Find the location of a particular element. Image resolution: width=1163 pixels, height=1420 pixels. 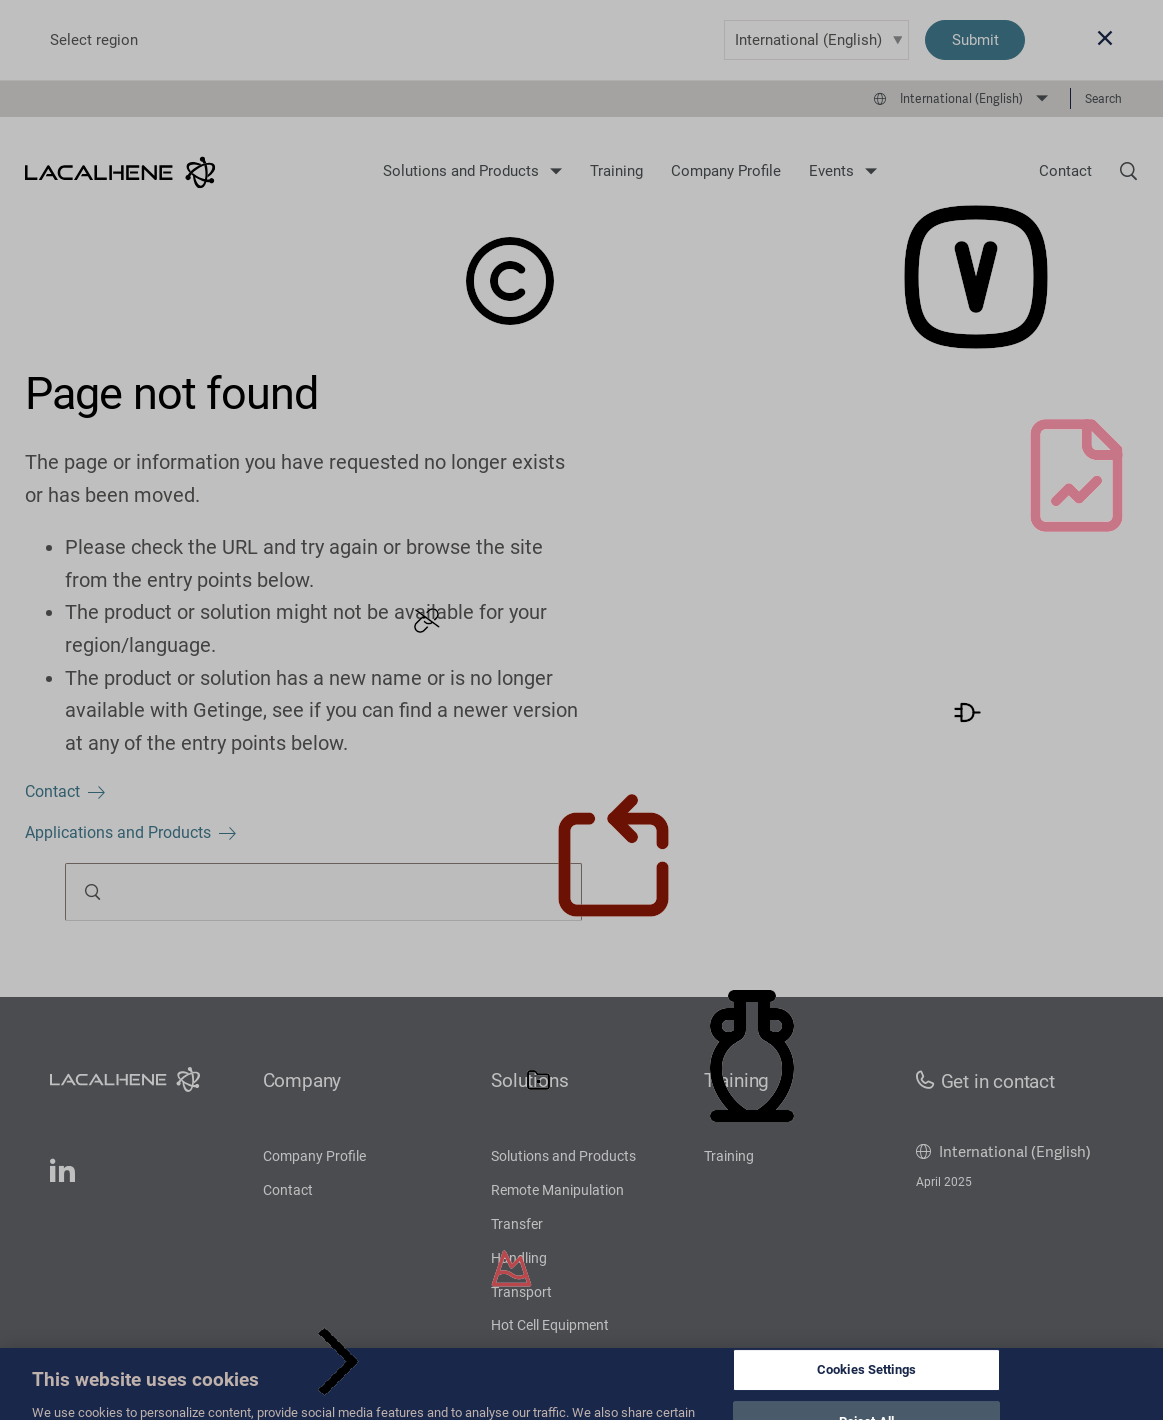

indicates a "v" label or category tag is located at coordinates (976, 277).